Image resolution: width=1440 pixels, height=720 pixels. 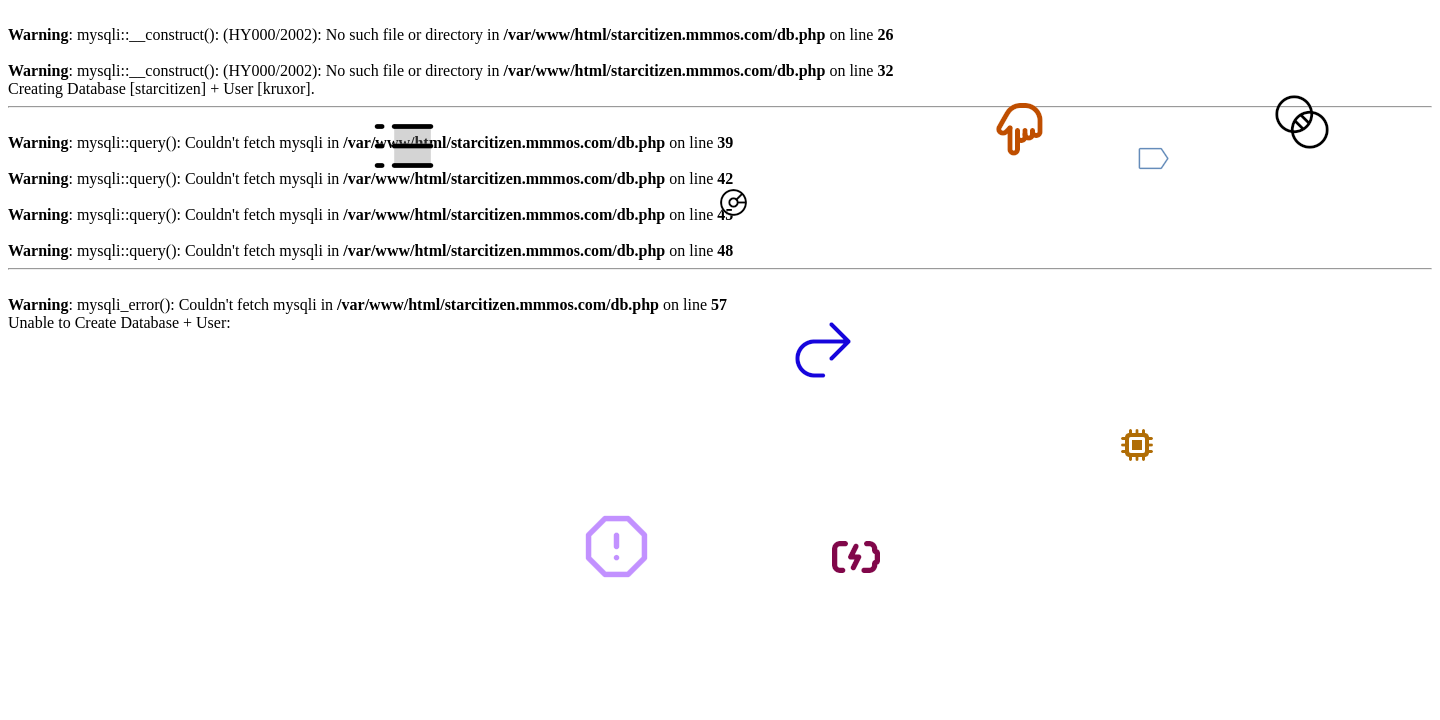 I want to click on view hardware or processor information, so click(x=1137, y=445).